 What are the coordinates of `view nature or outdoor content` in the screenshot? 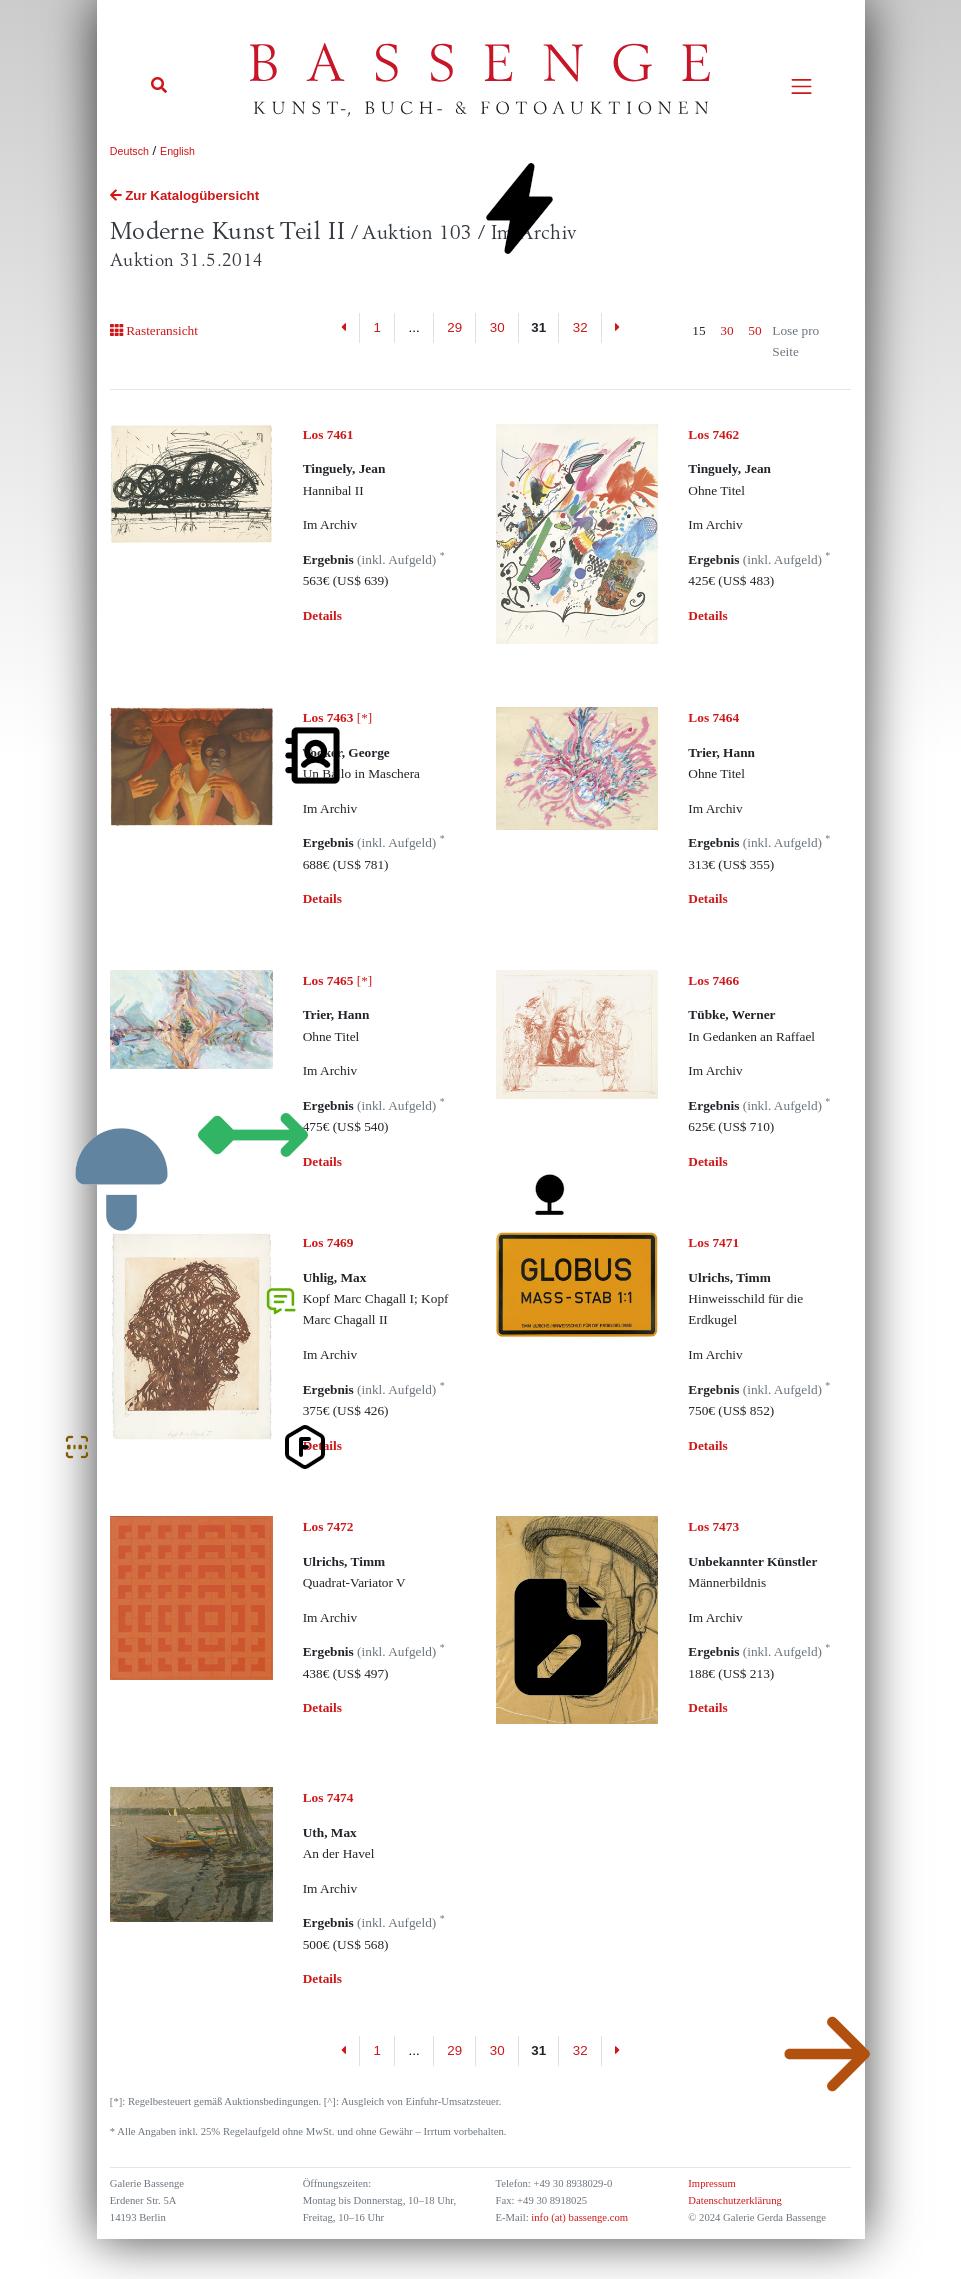 It's located at (549, 1194).